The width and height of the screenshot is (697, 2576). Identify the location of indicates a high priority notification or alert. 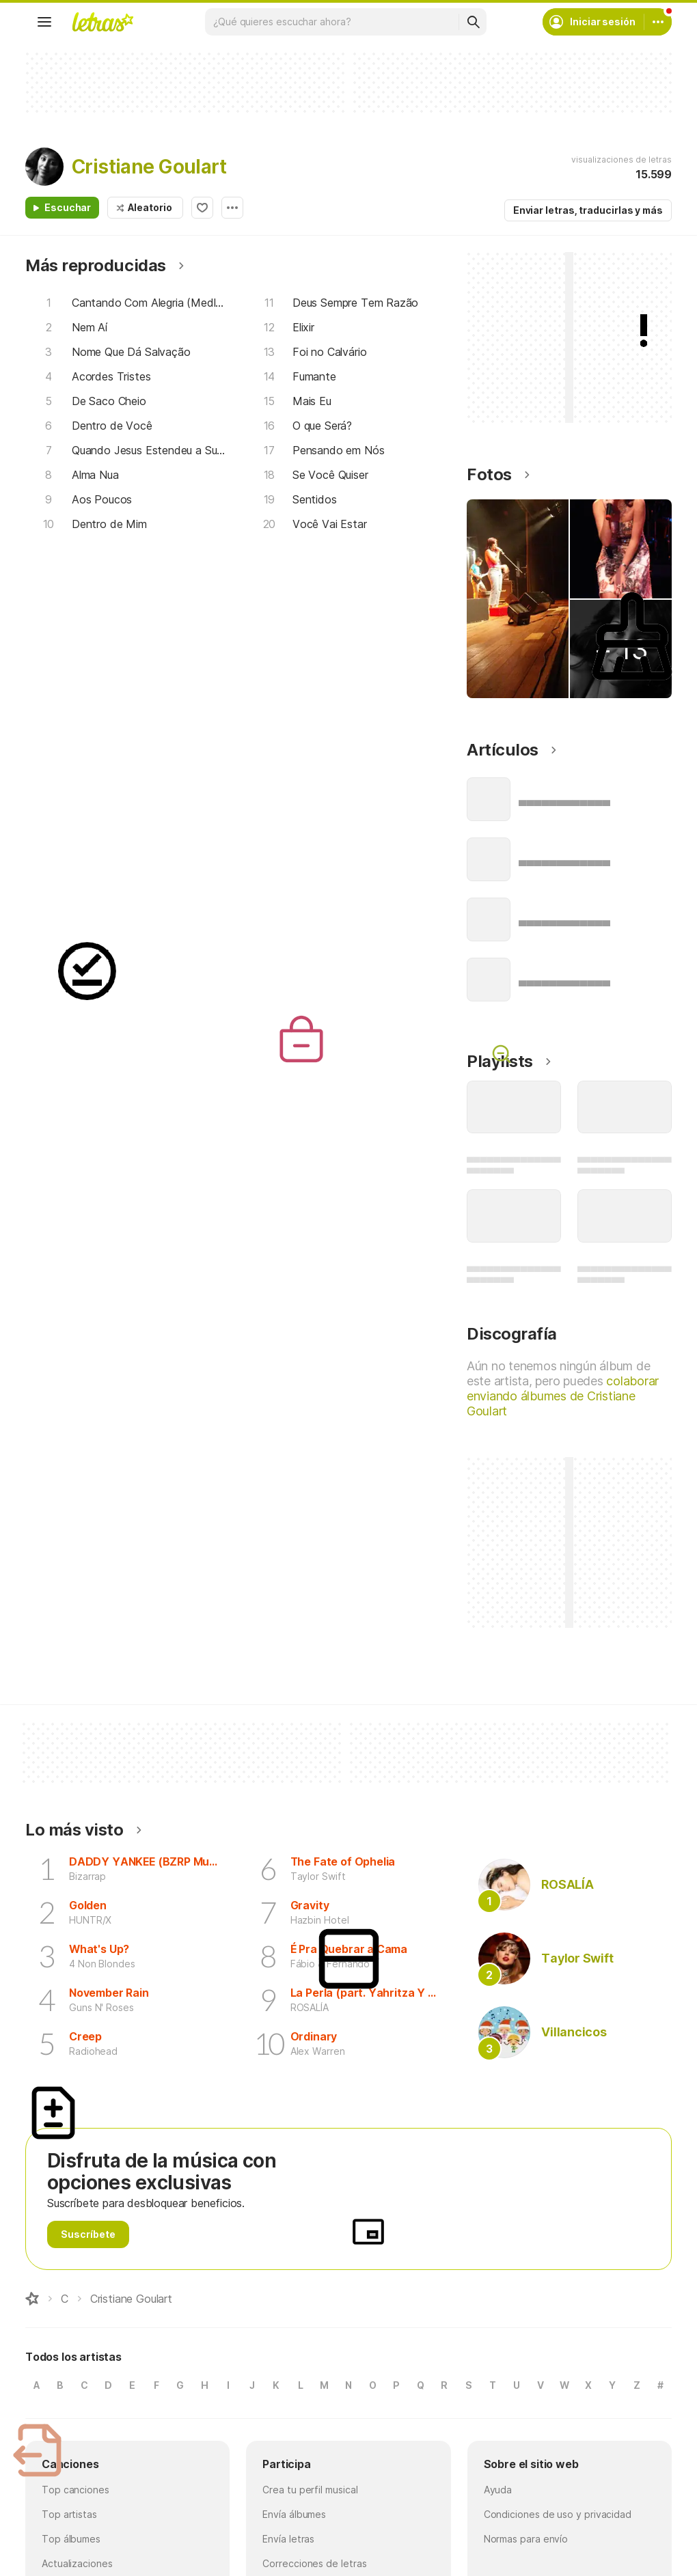
(644, 331).